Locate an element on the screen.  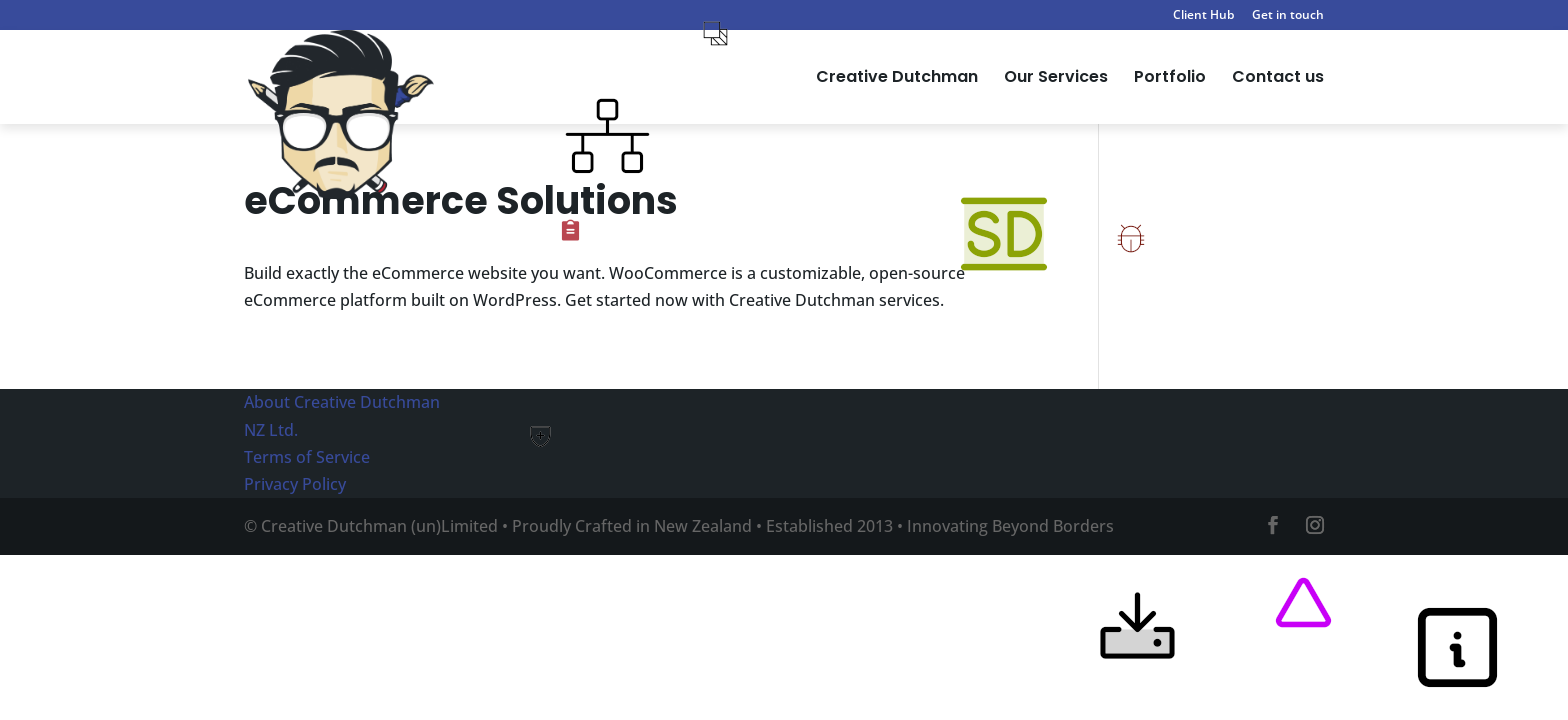
indicates standard definition video quality is located at coordinates (1004, 234).